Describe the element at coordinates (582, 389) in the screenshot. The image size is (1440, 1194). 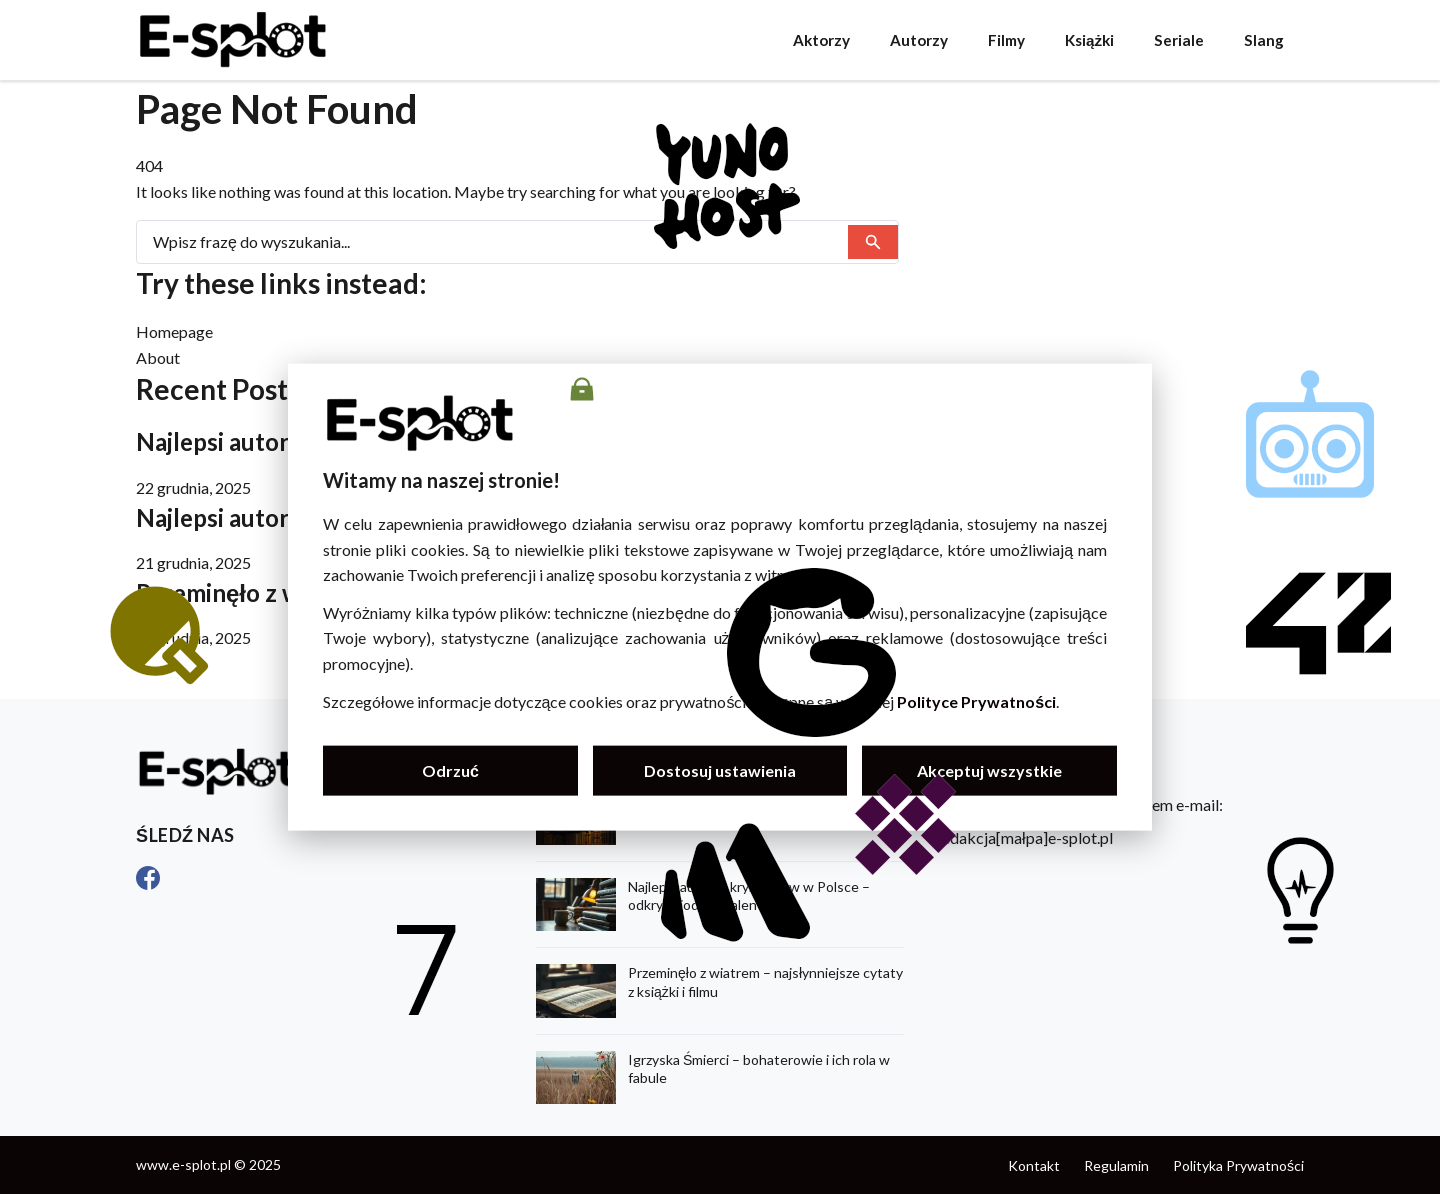
I see `access your shopping bag` at that location.